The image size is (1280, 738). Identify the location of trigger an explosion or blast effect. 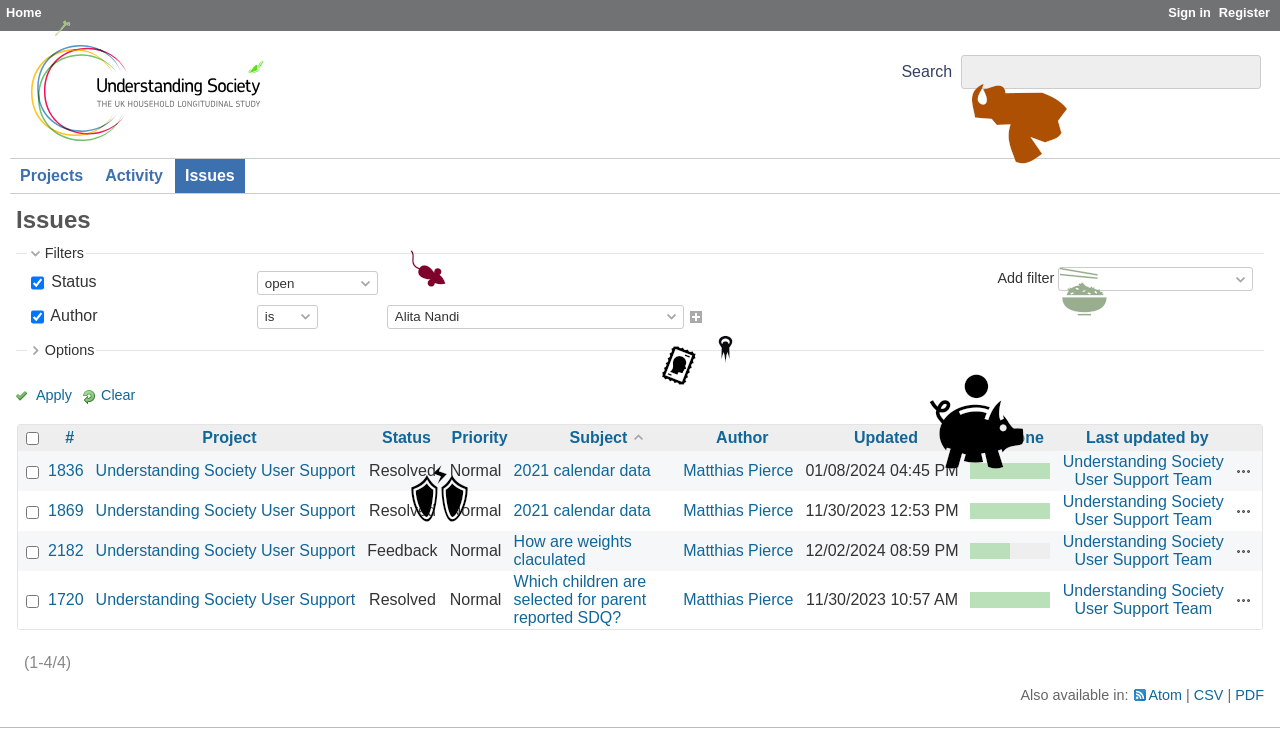
(725, 349).